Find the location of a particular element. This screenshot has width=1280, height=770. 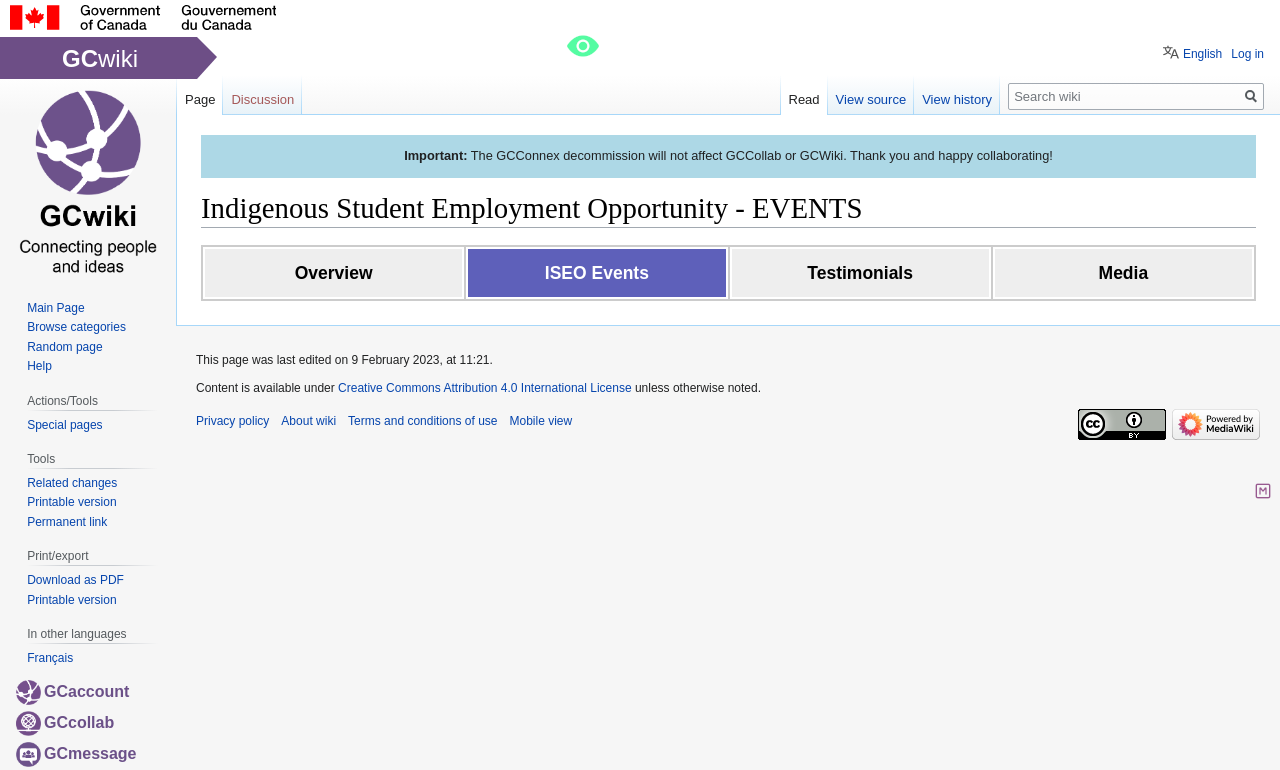

view or preview content is located at coordinates (583, 46).